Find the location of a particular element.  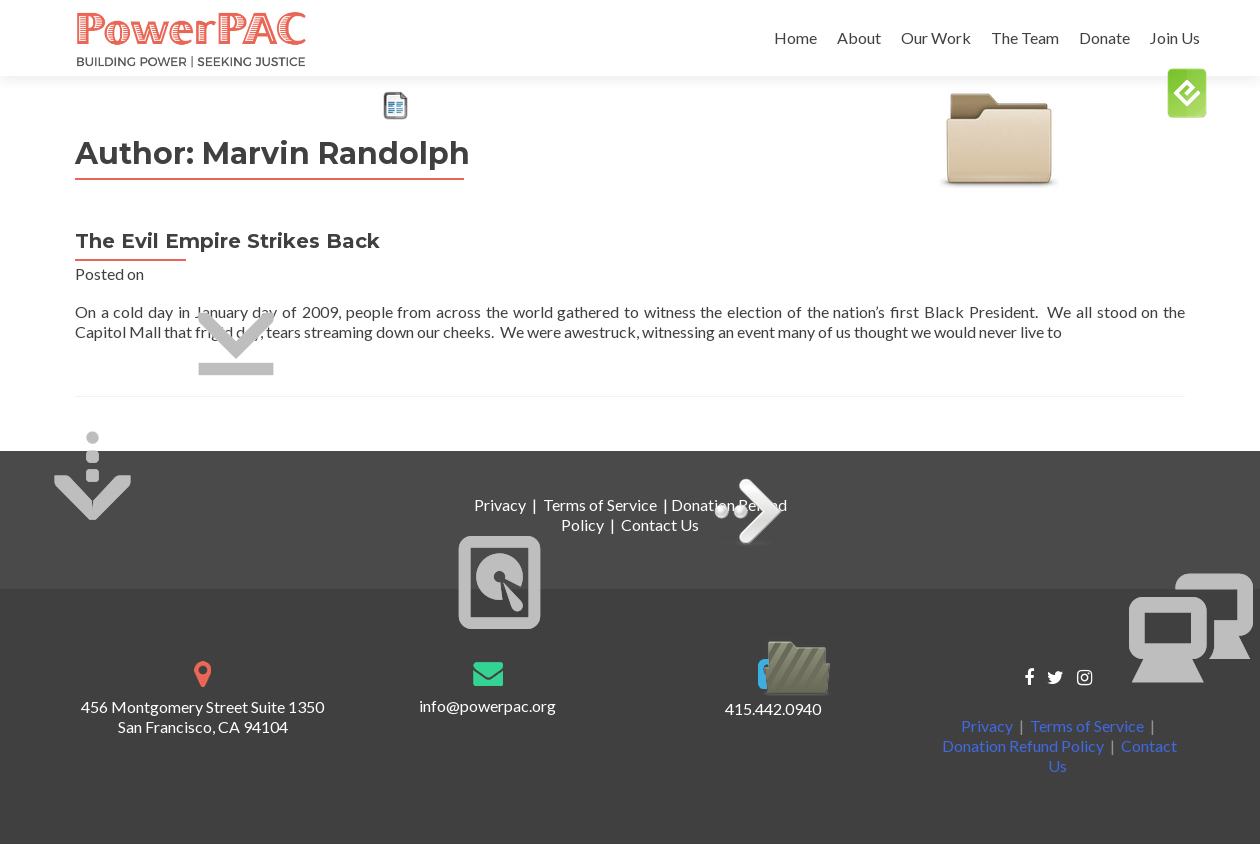

open downloads folder is located at coordinates (92, 475).